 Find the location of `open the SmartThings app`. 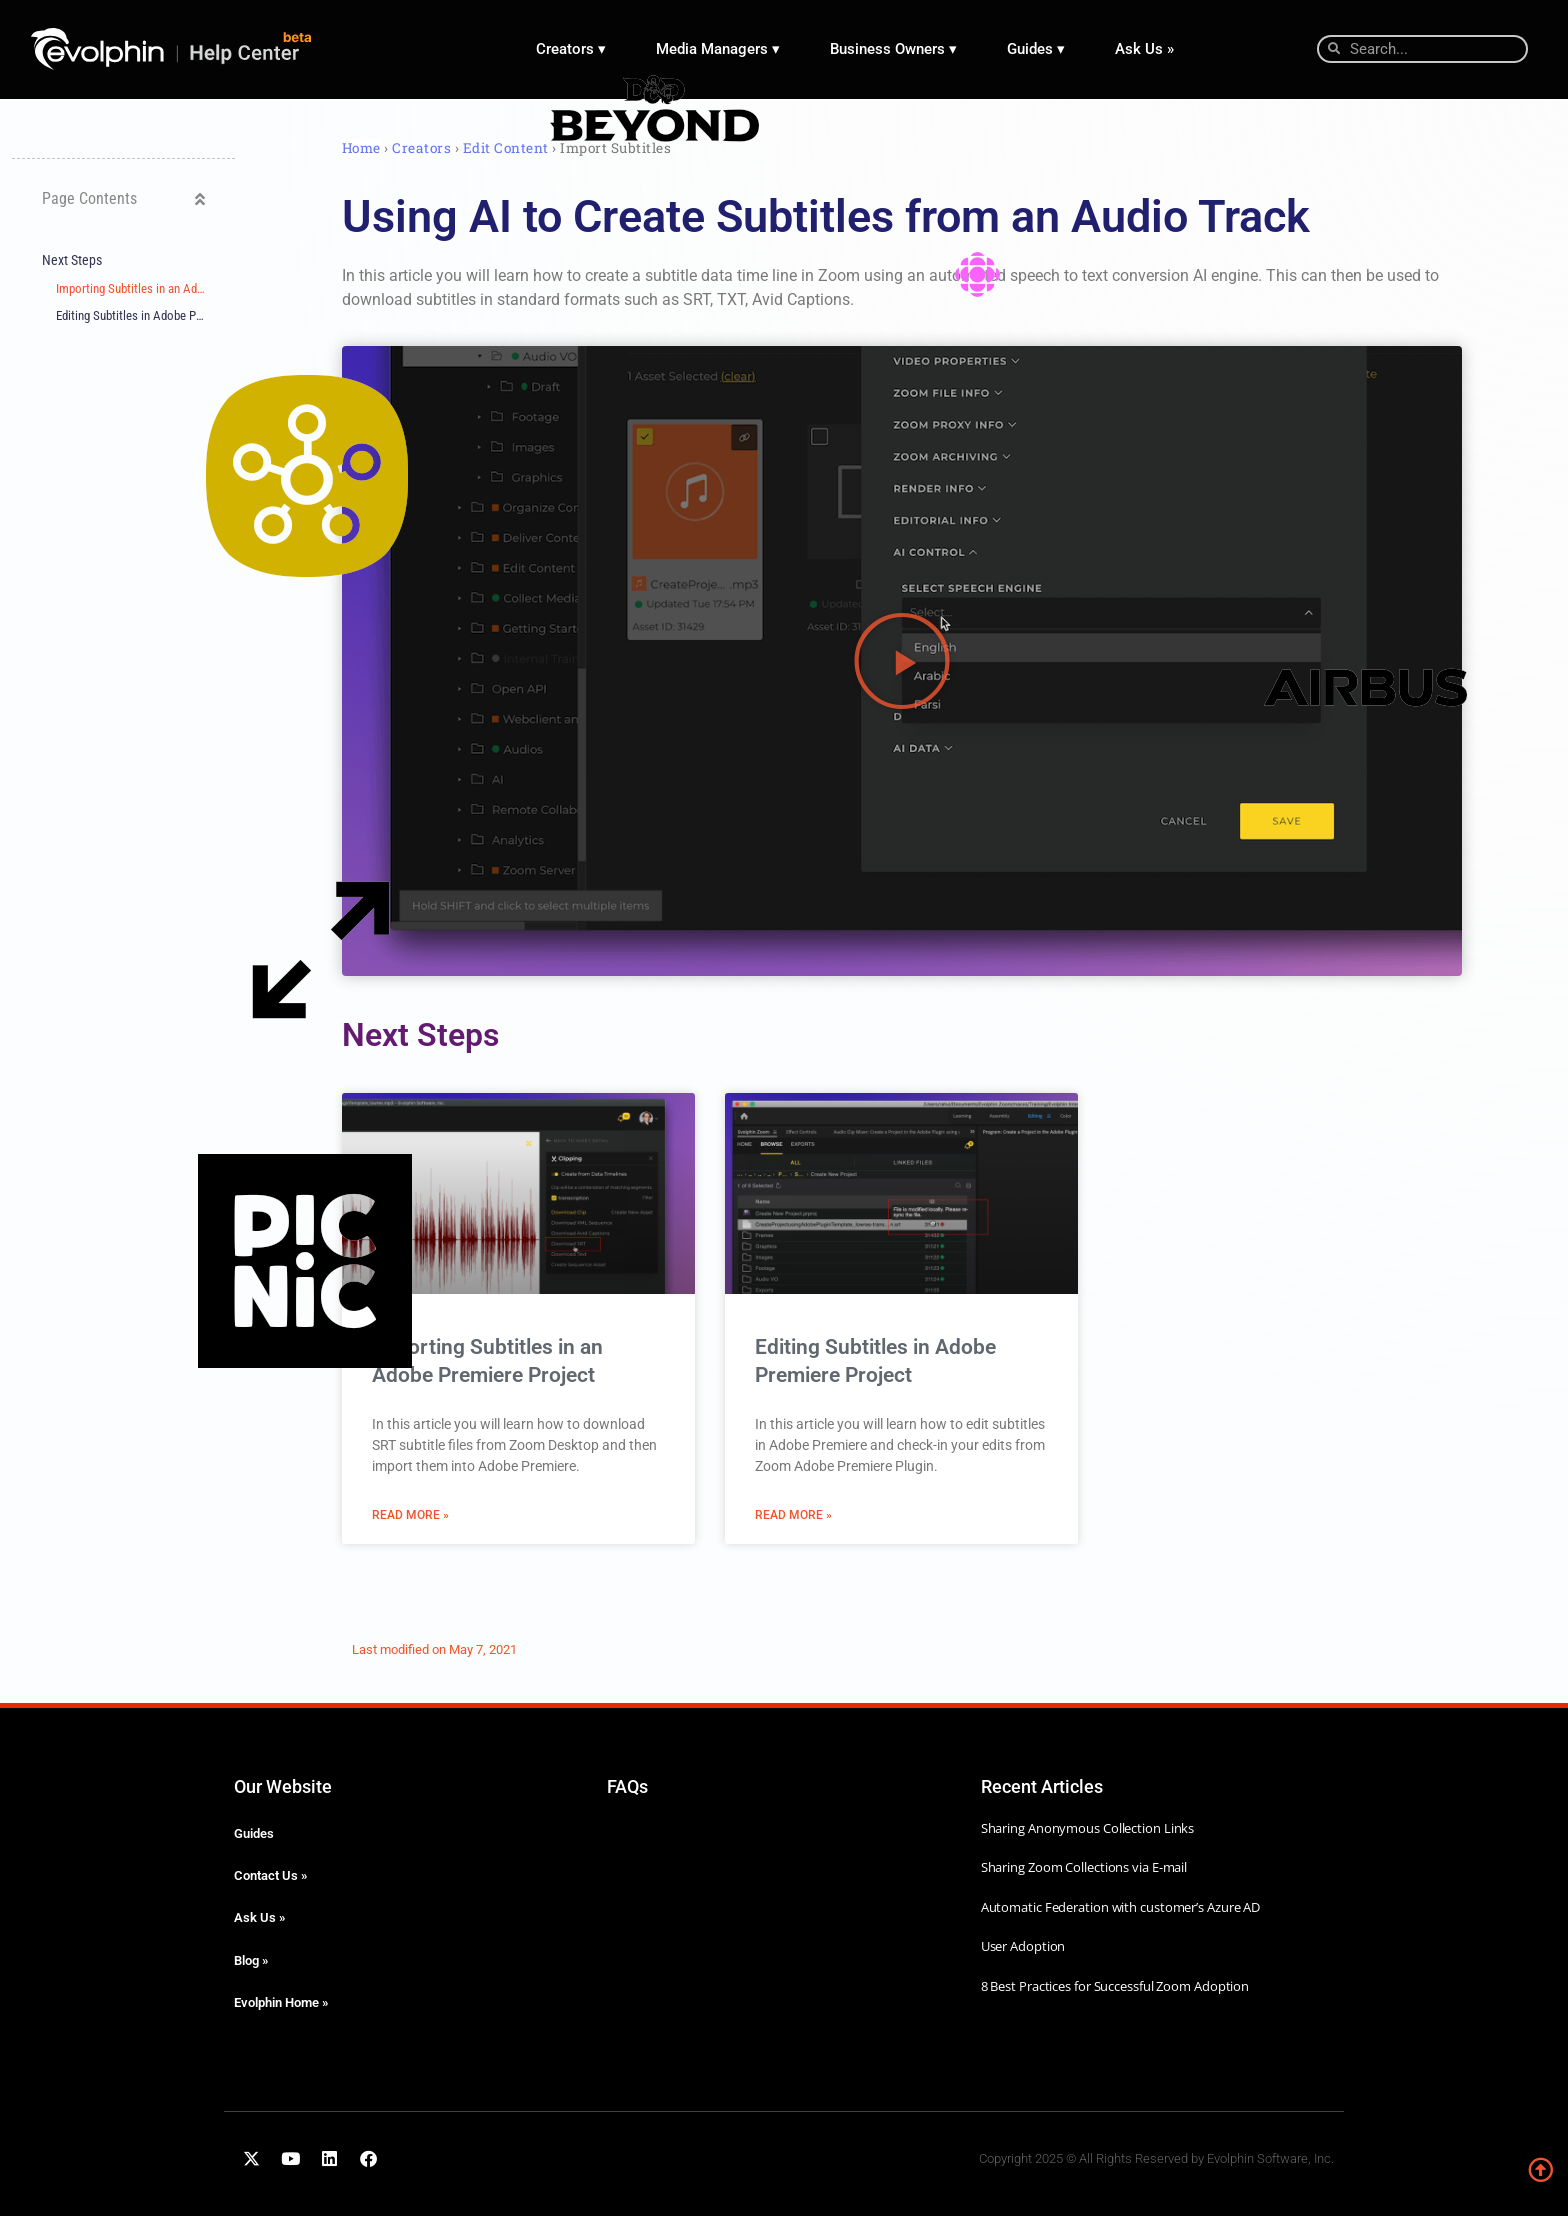

open the SmartThings app is located at coordinates (307, 476).